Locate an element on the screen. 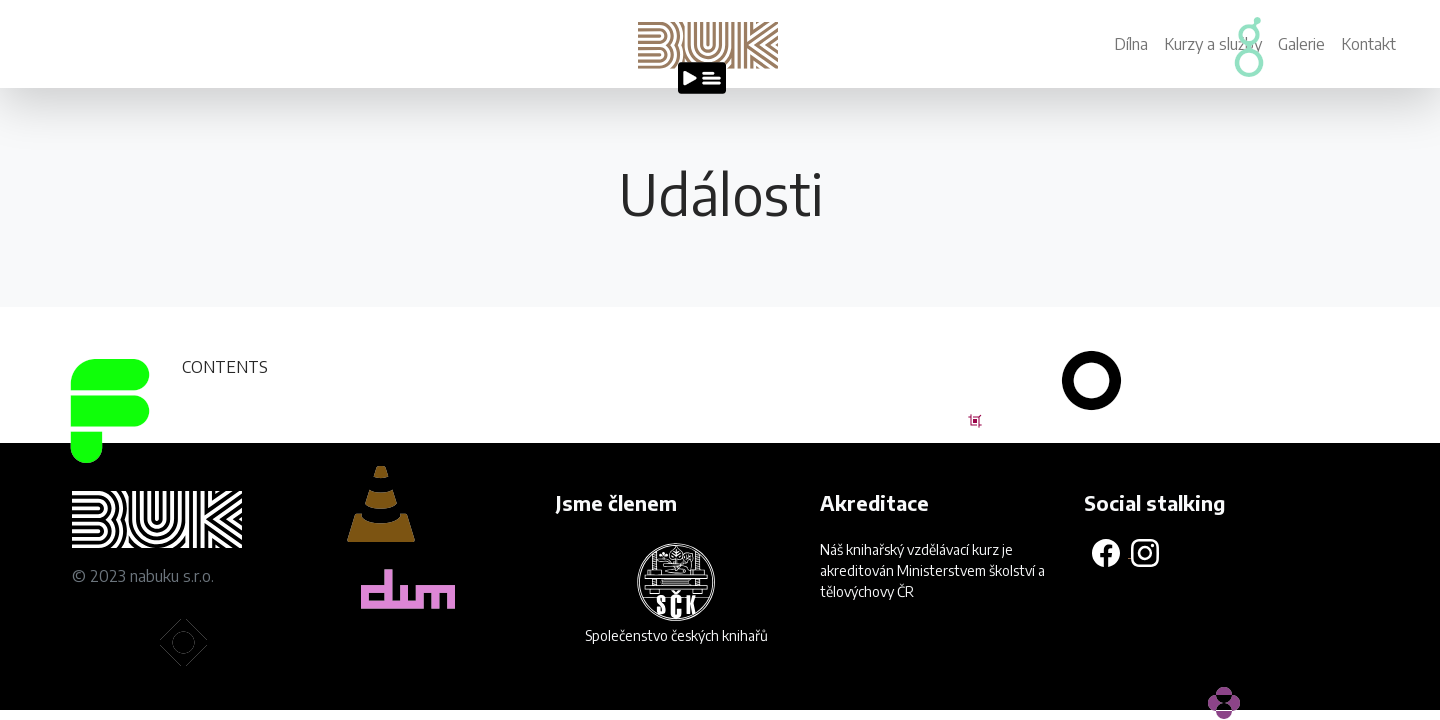 The width and height of the screenshot is (1440, 720). open VLC media player is located at coordinates (381, 504).